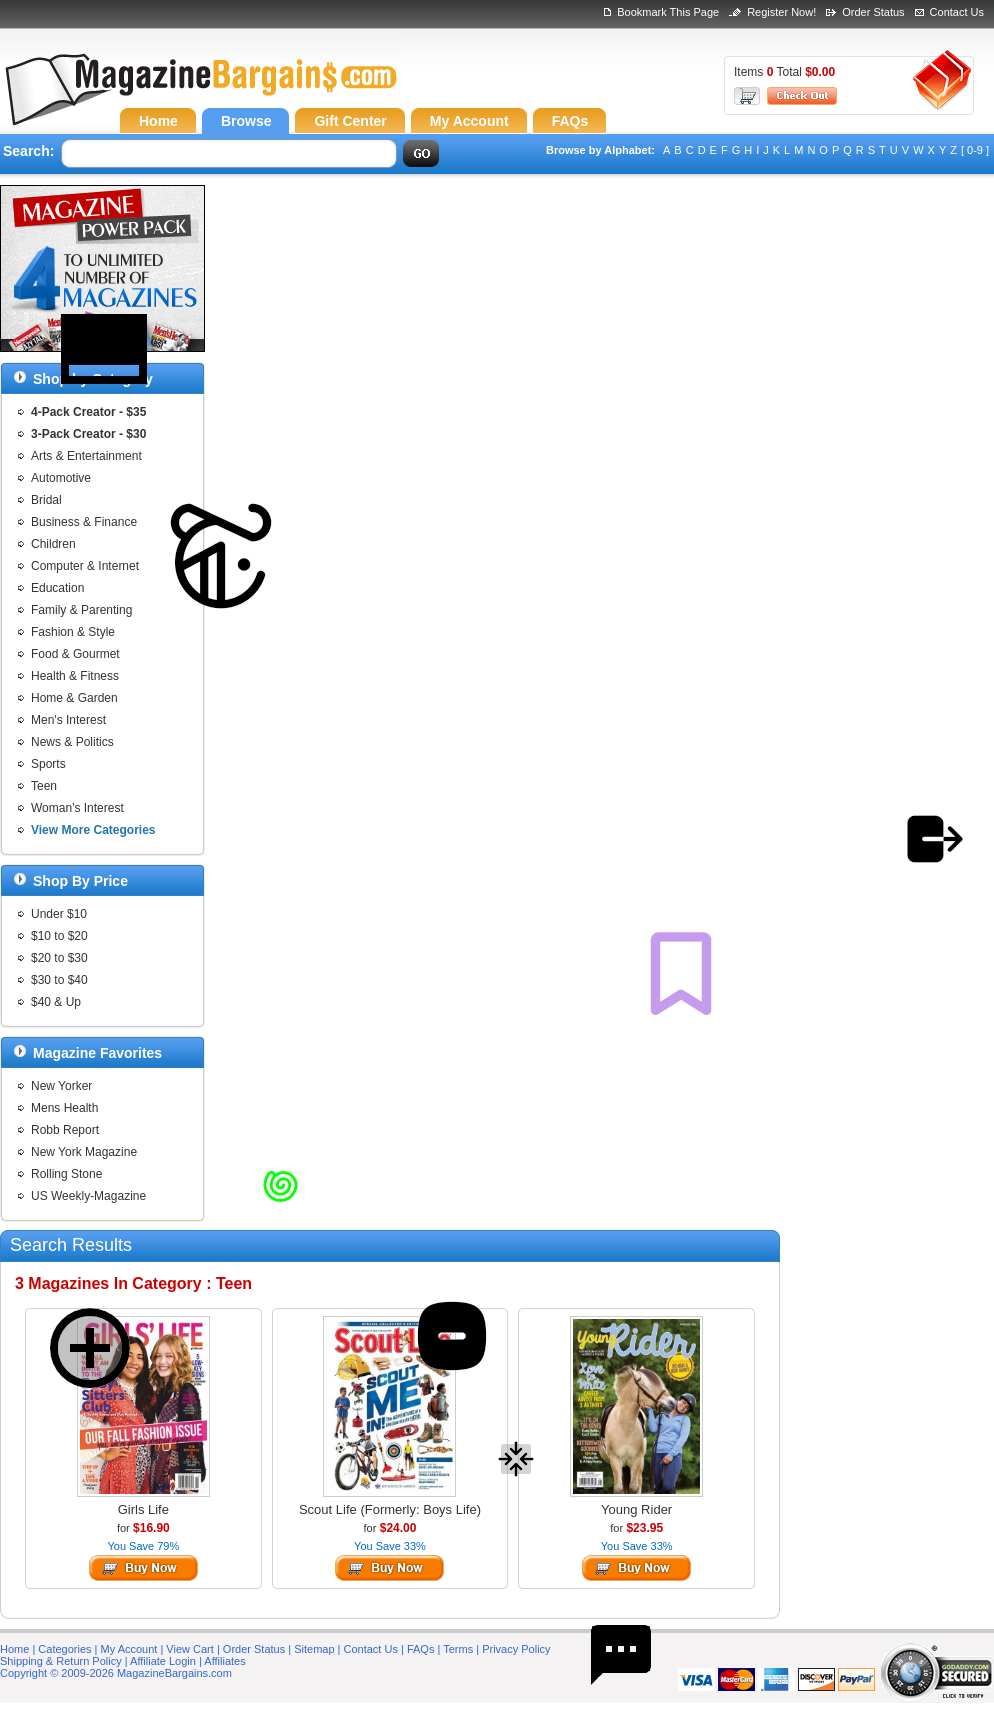 The height and width of the screenshot is (1735, 994). Describe the element at coordinates (104, 349) in the screenshot. I see `access call-to-action banner or overlay` at that location.